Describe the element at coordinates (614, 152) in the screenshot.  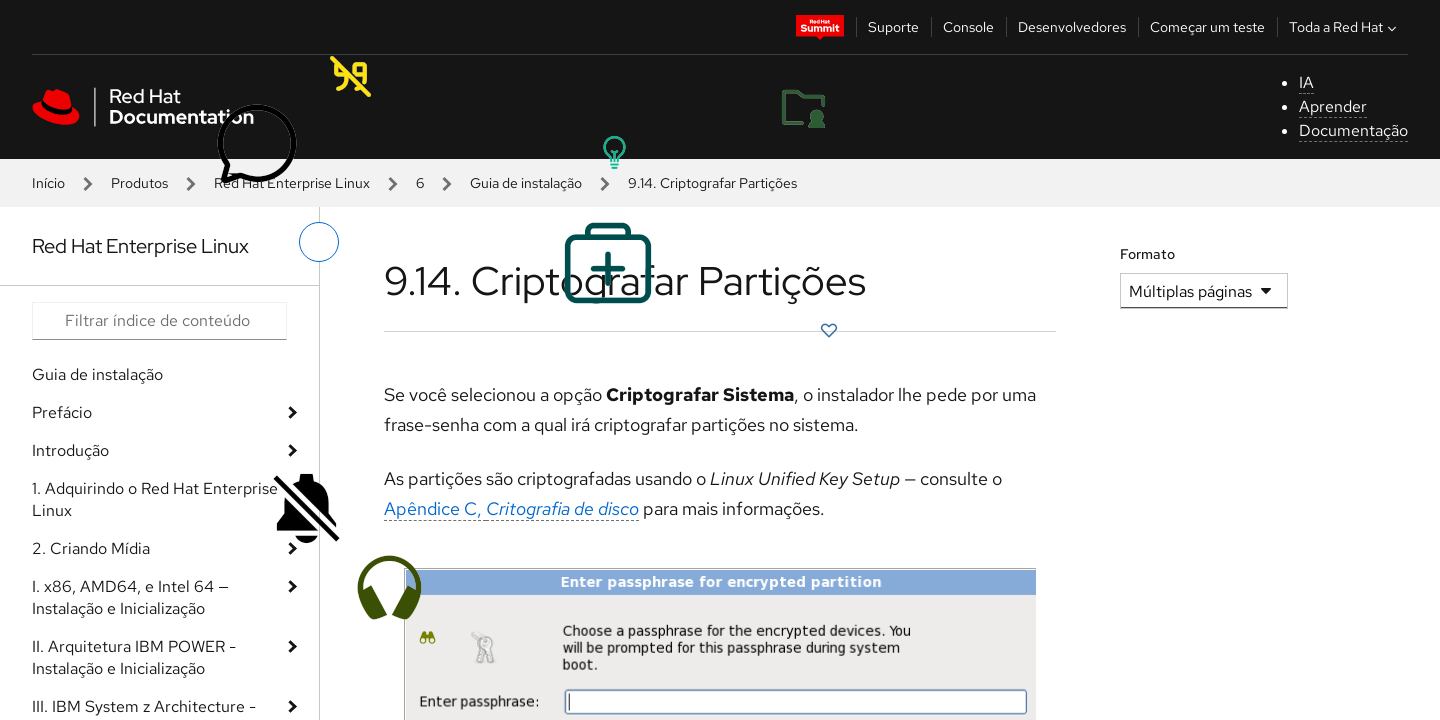
I see `access tips or suggestions` at that location.